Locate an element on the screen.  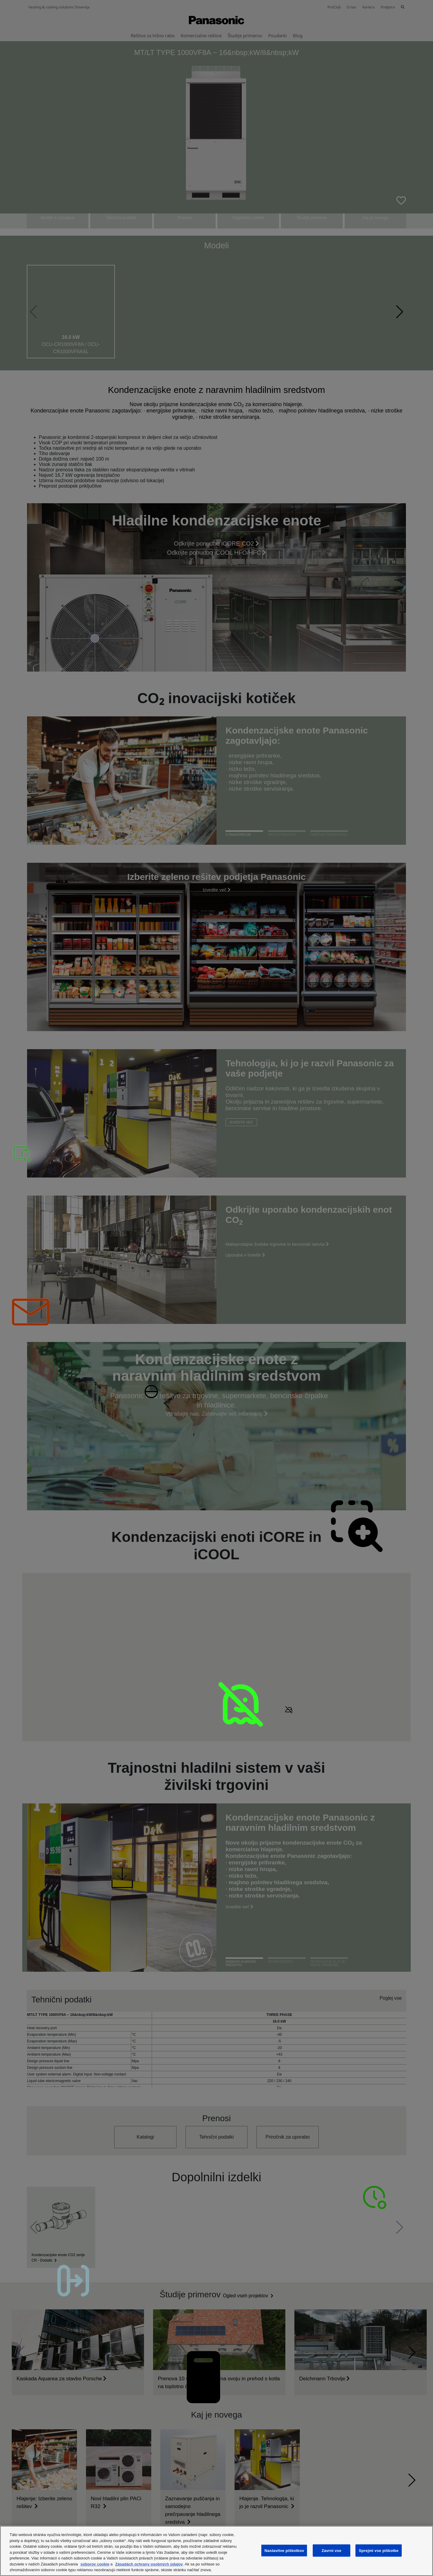
toggle between light and dark mode is located at coordinates (151, 1392).